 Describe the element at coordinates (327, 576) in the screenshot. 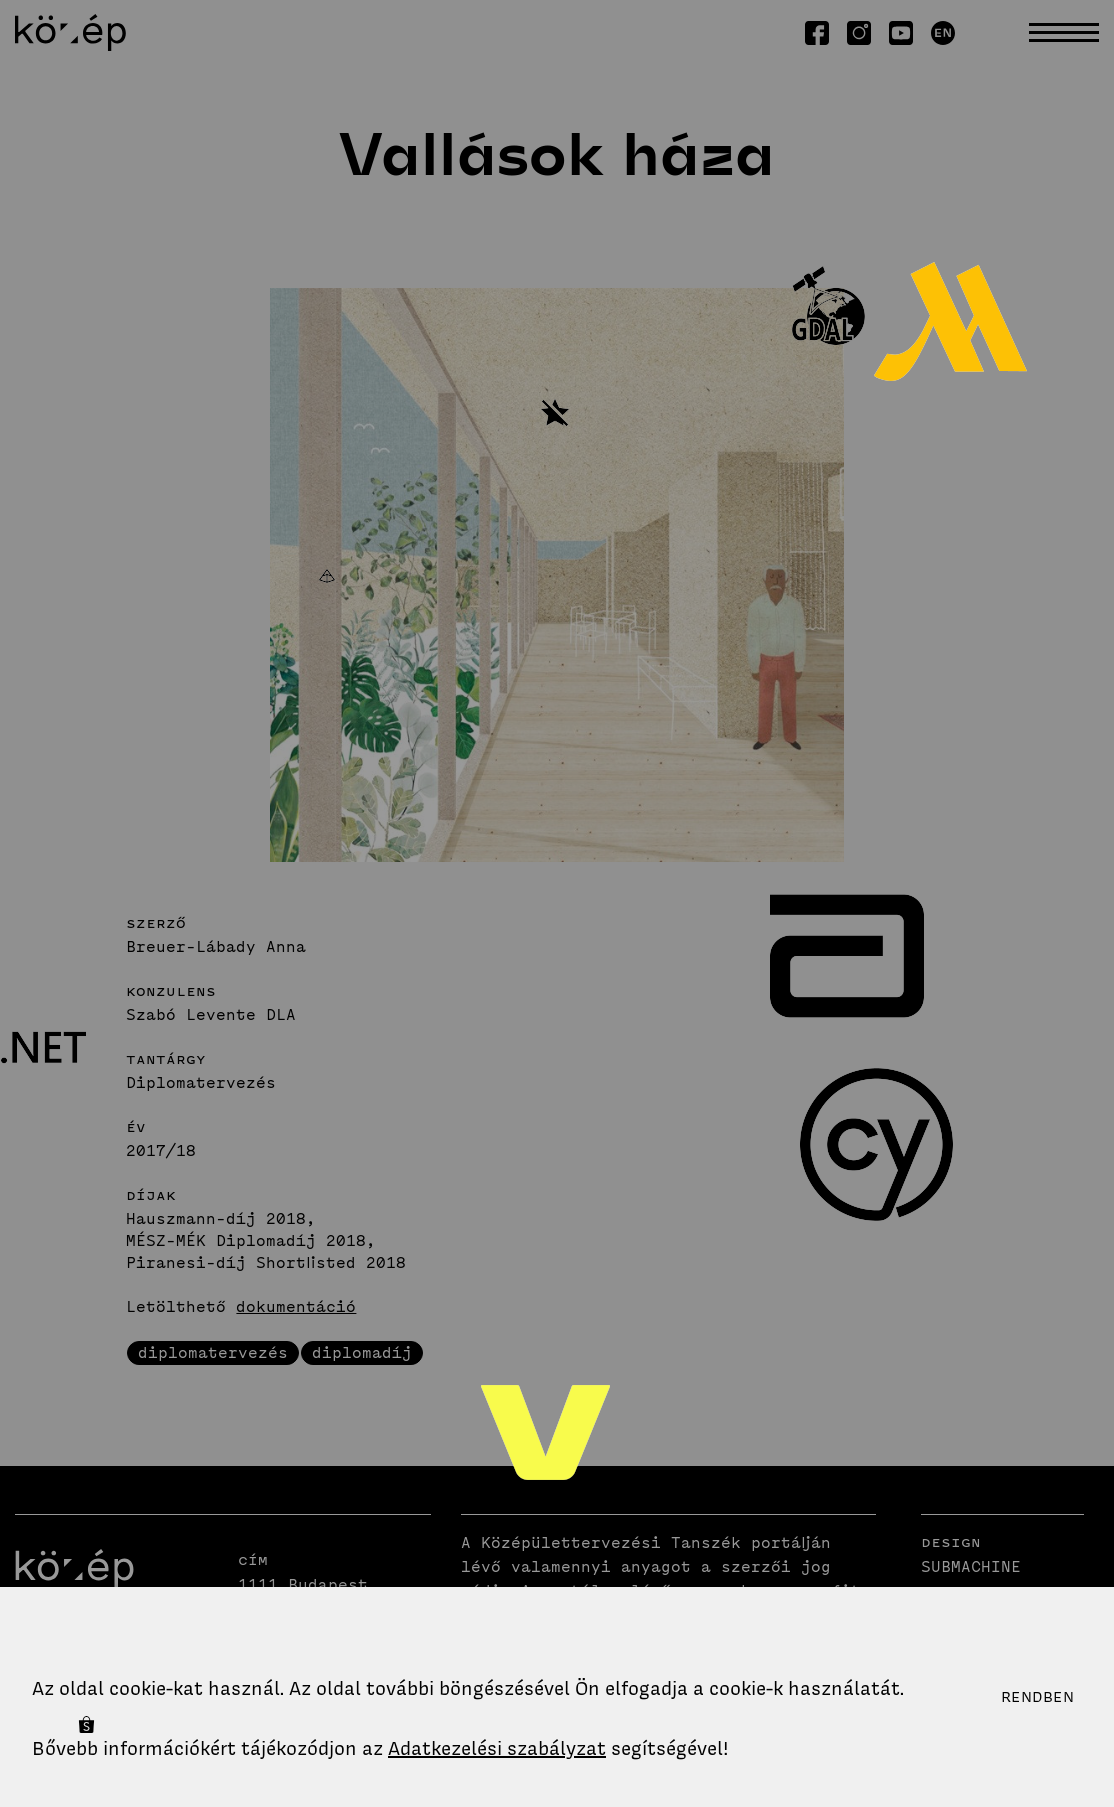

I see `pydantic library or framework branding` at that location.